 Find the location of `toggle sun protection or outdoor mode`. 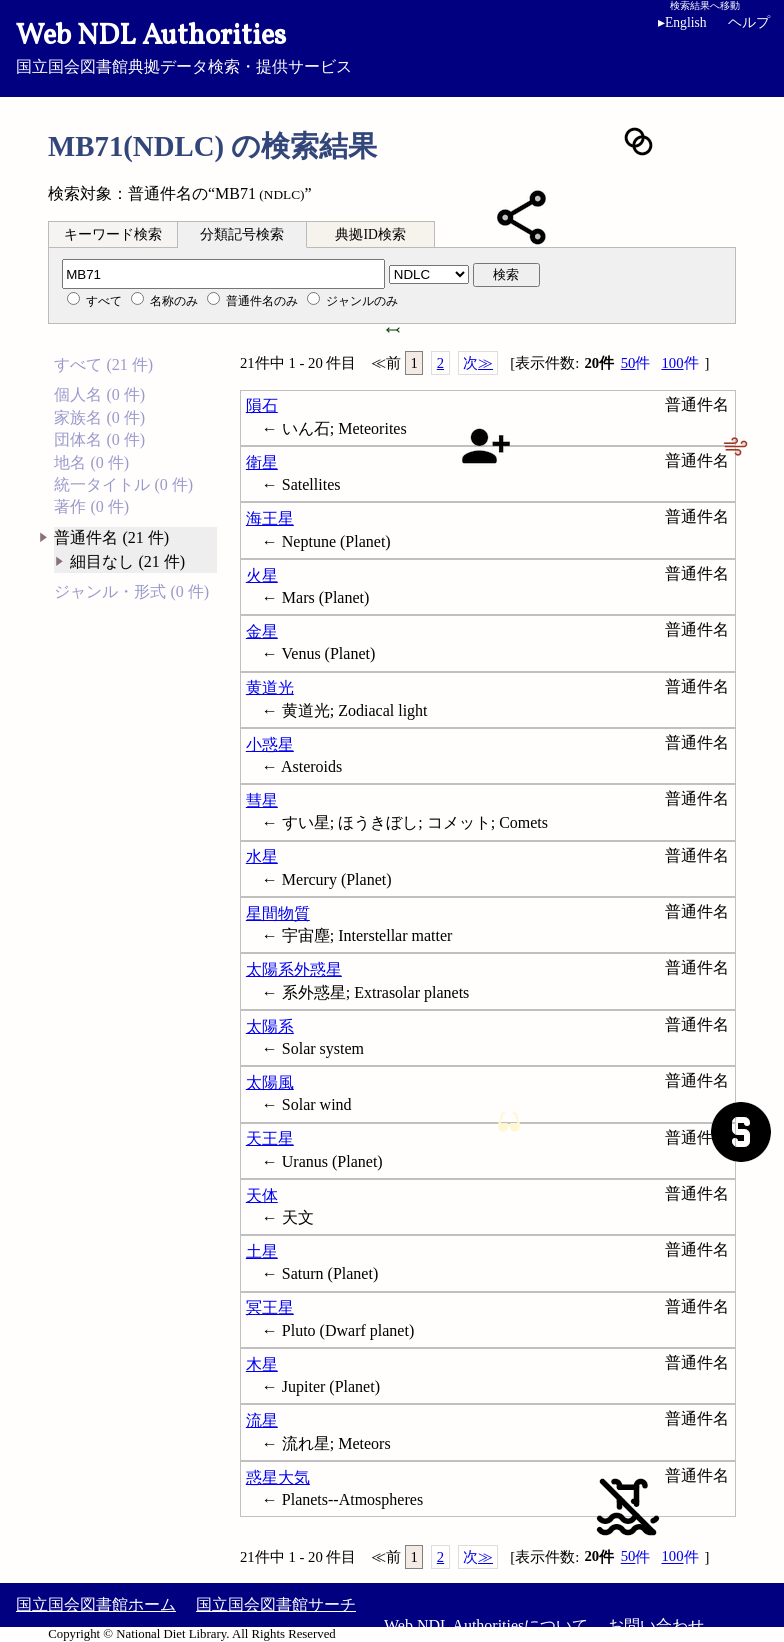

toggle sun protection or outdoor mode is located at coordinates (509, 1122).